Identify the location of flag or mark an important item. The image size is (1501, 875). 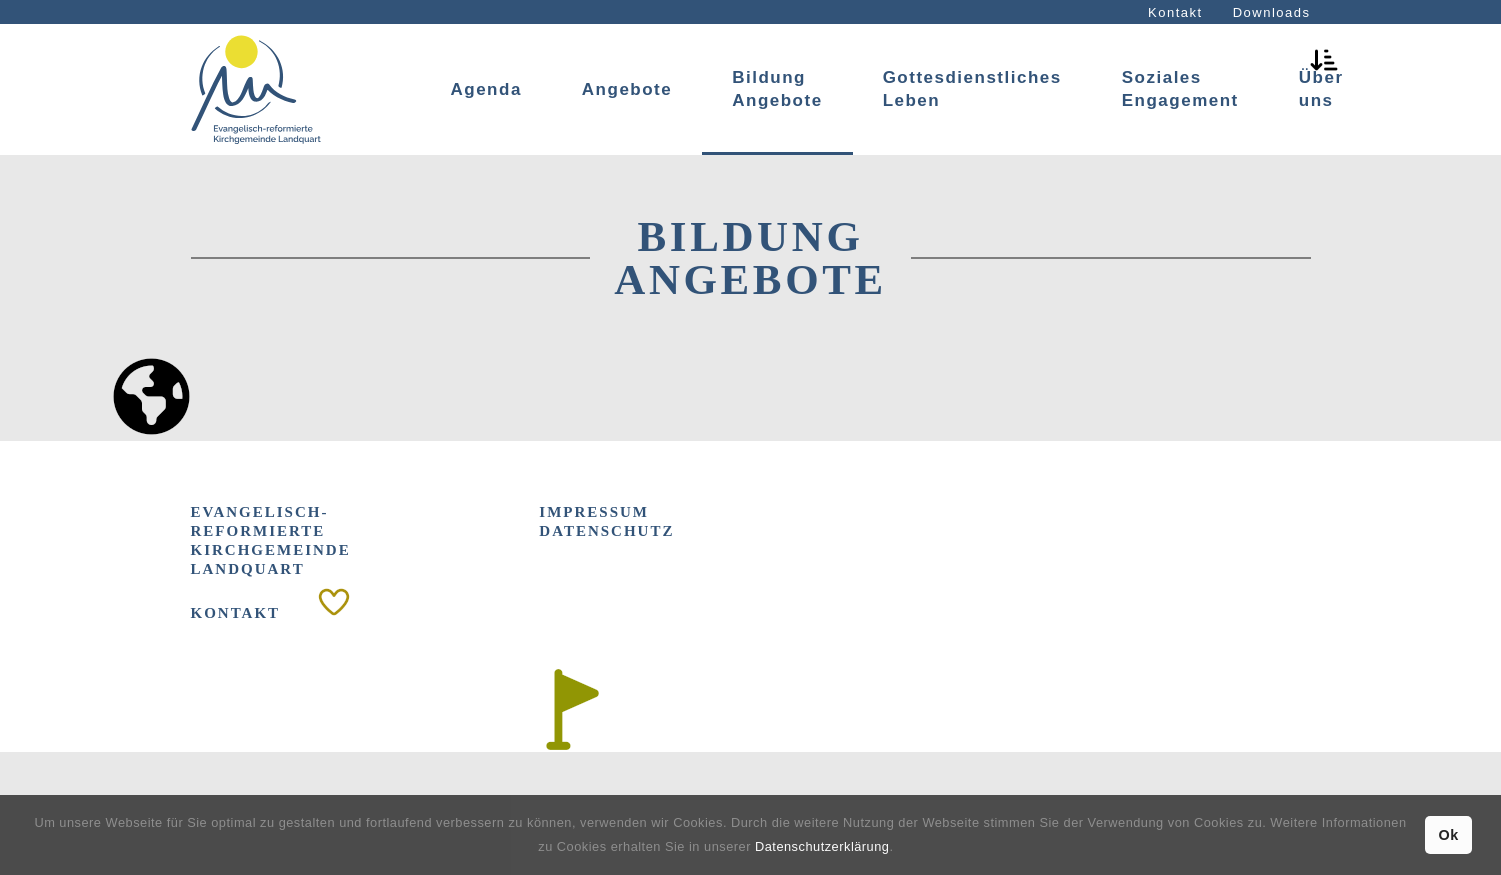
(566, 709).